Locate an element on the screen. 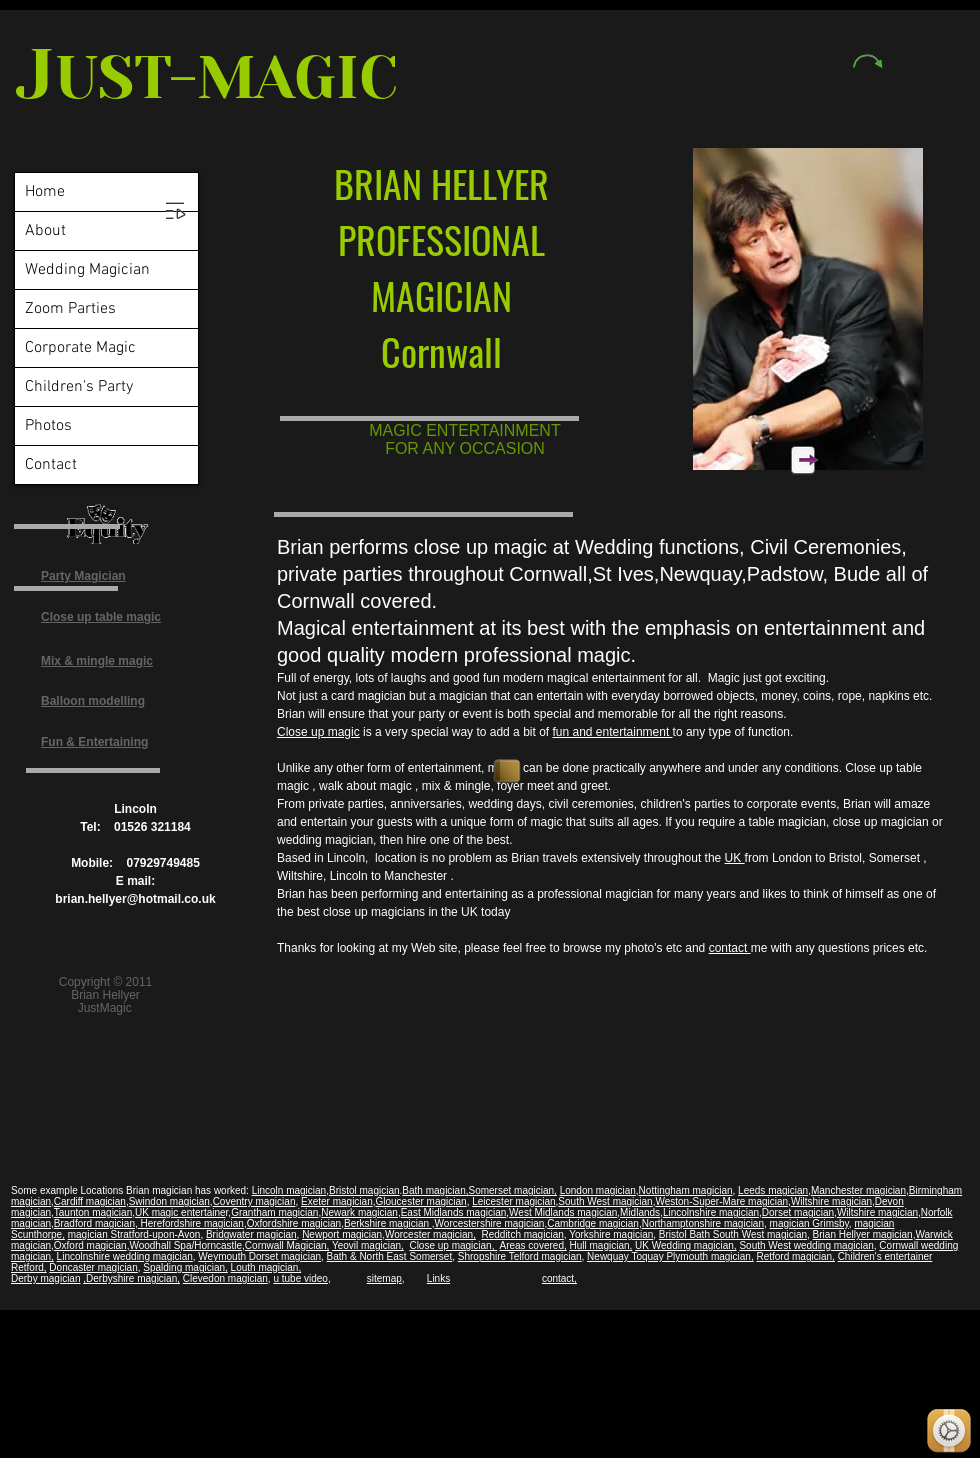  executable application file is located at coordinates (949, 1430).